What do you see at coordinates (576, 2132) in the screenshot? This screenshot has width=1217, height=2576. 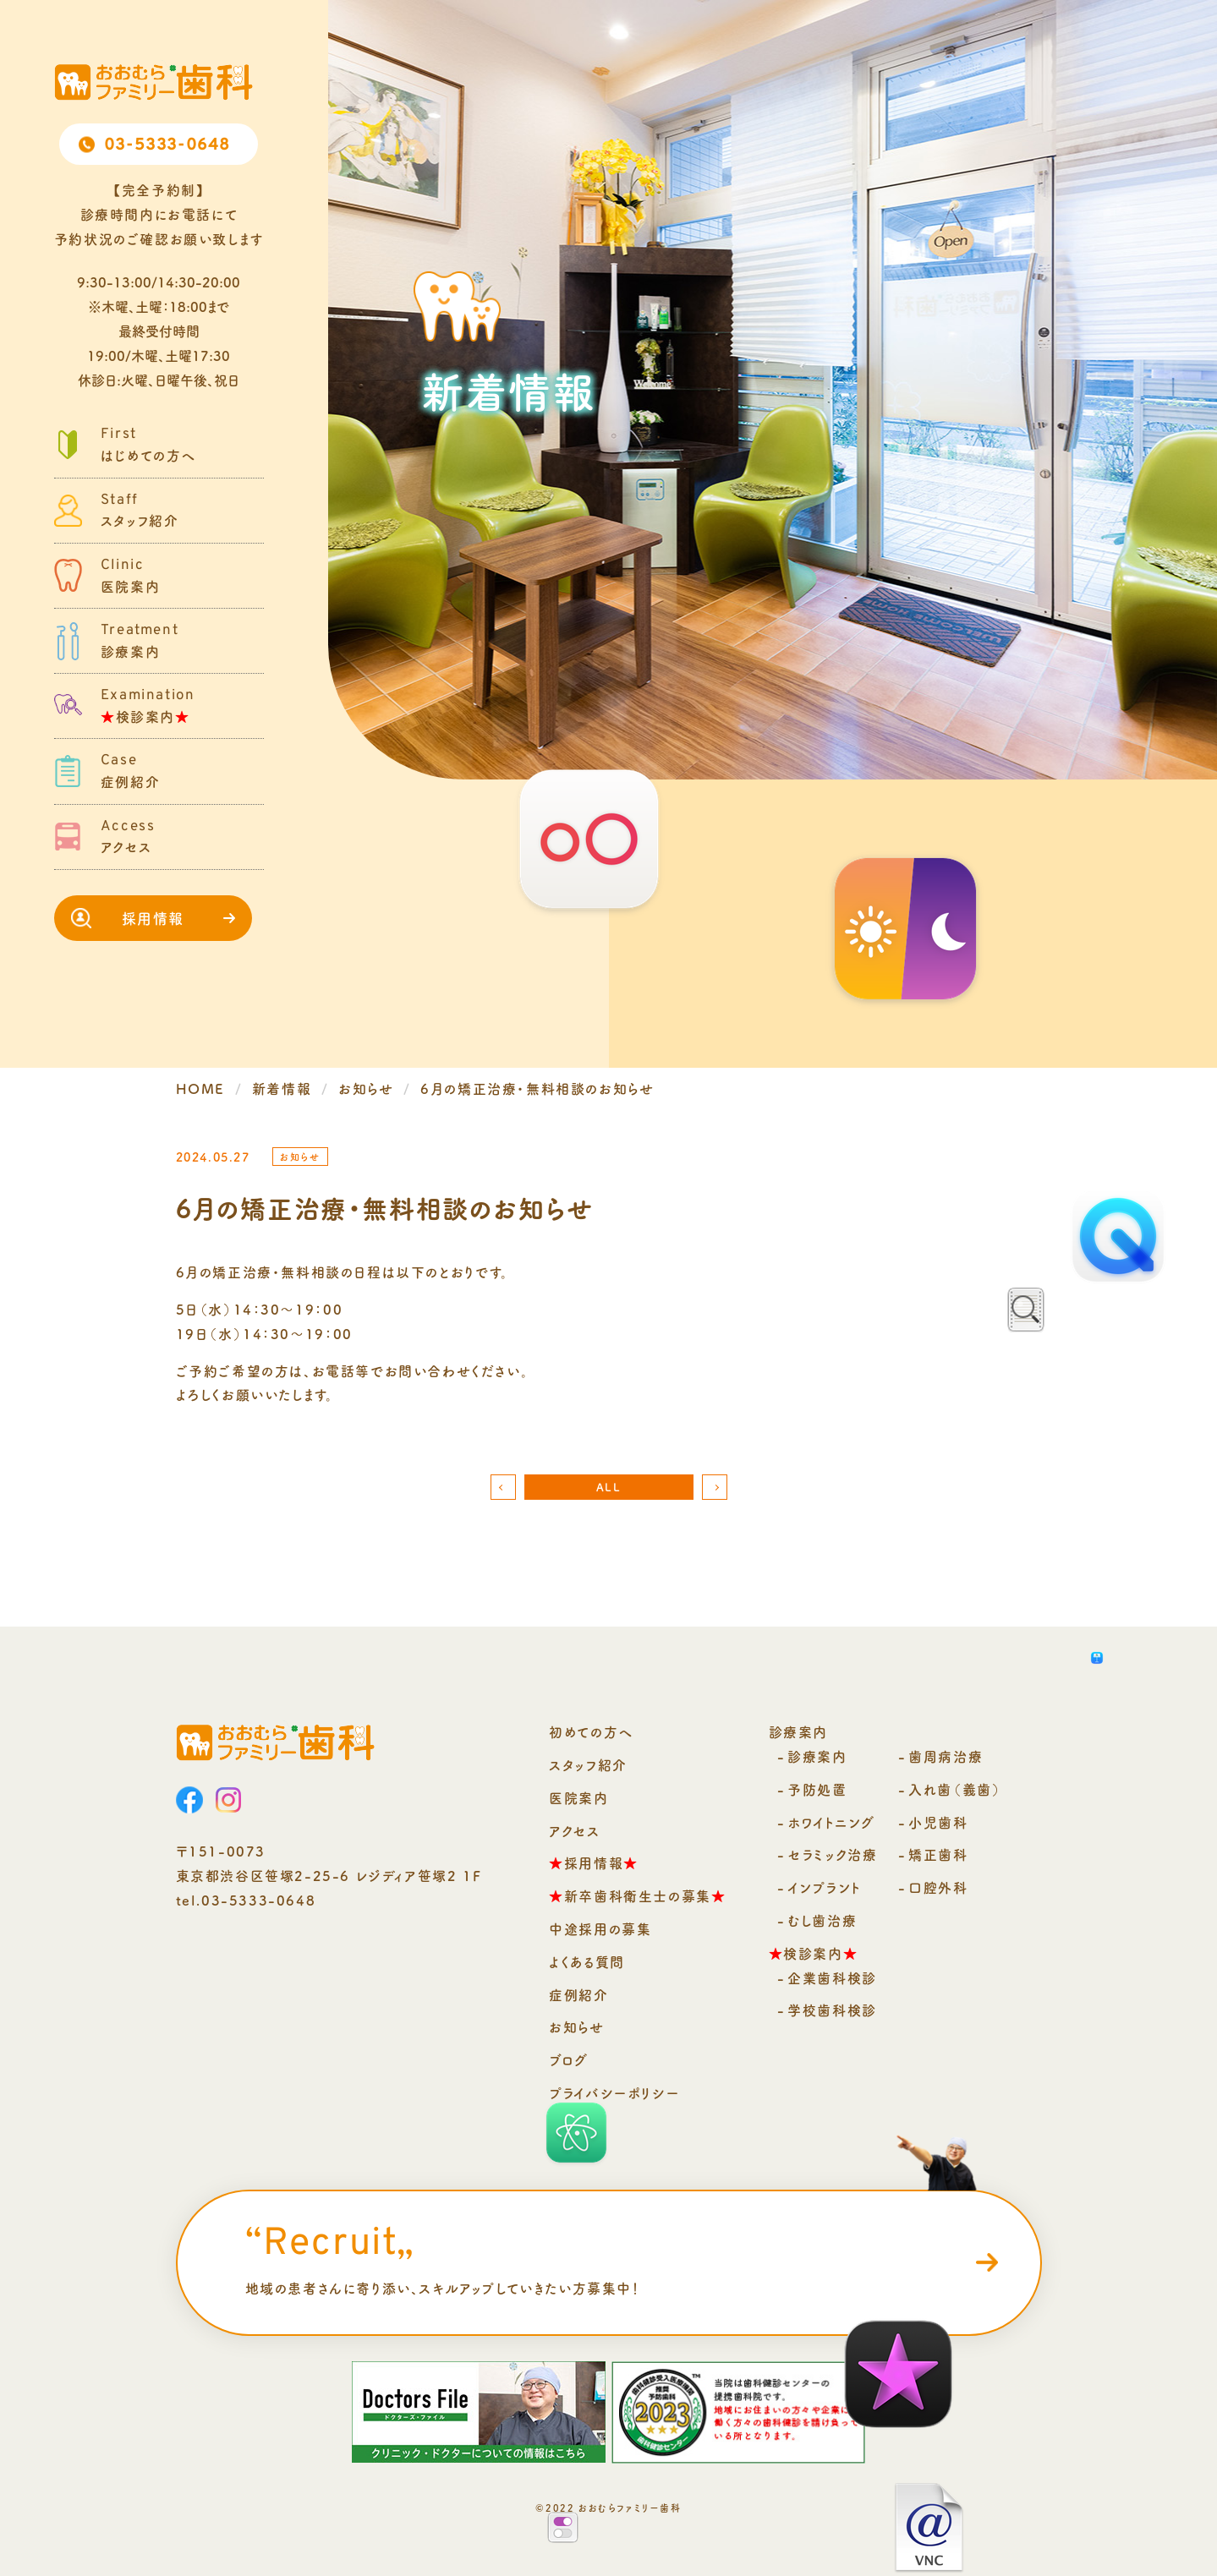 I see `open Atom text editor` at bounding box center [576, 2132].